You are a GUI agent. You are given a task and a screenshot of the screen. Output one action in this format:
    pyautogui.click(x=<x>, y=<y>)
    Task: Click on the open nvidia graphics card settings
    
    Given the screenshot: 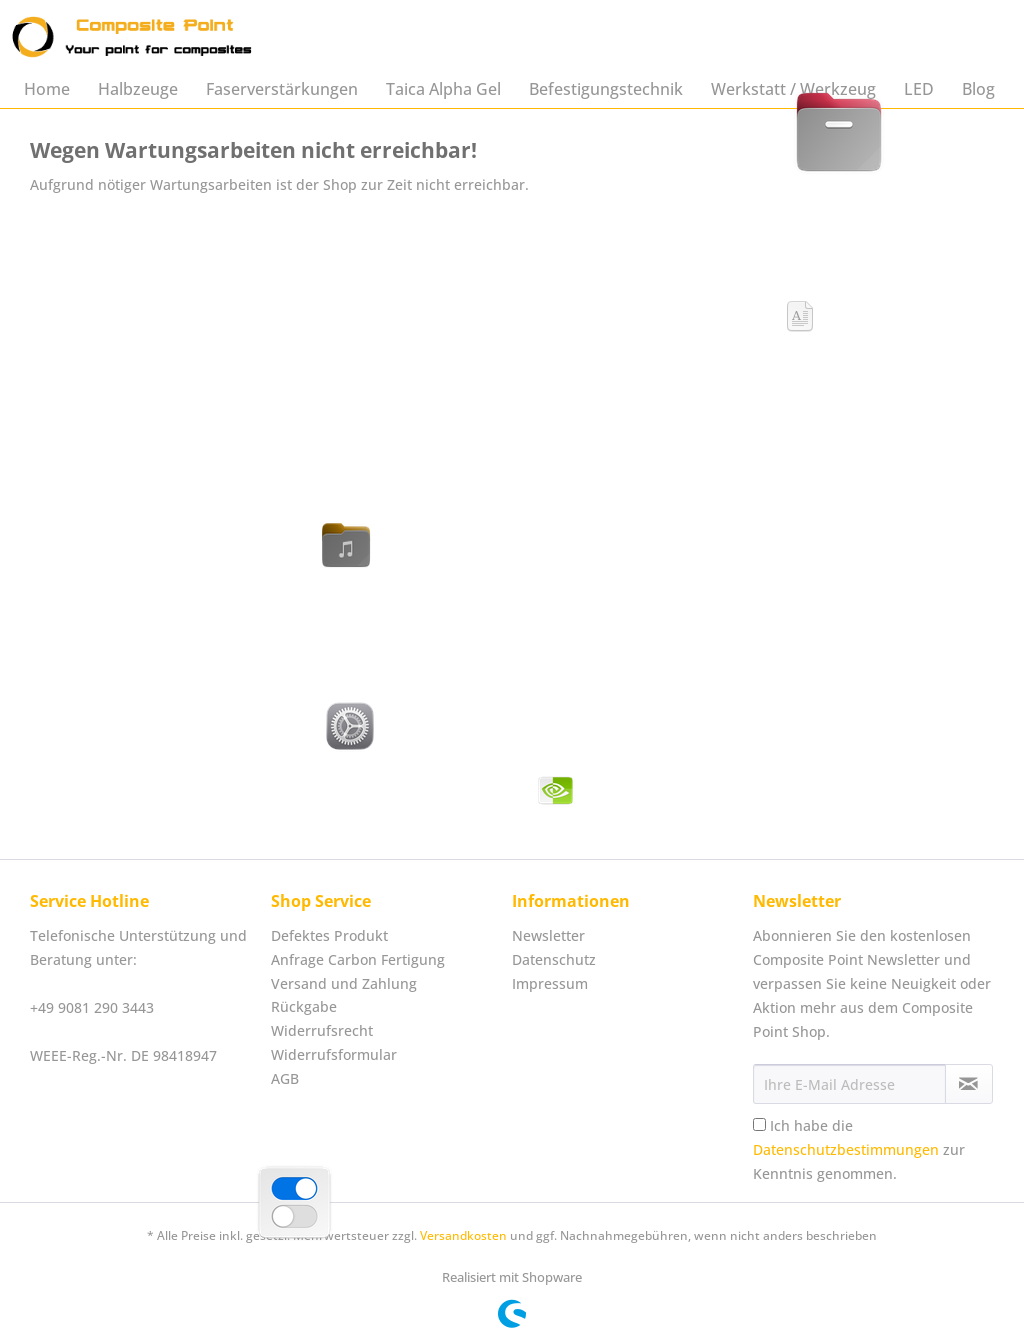 What is the action you would take?
    pyautogui.click(x=555, y=790)
    